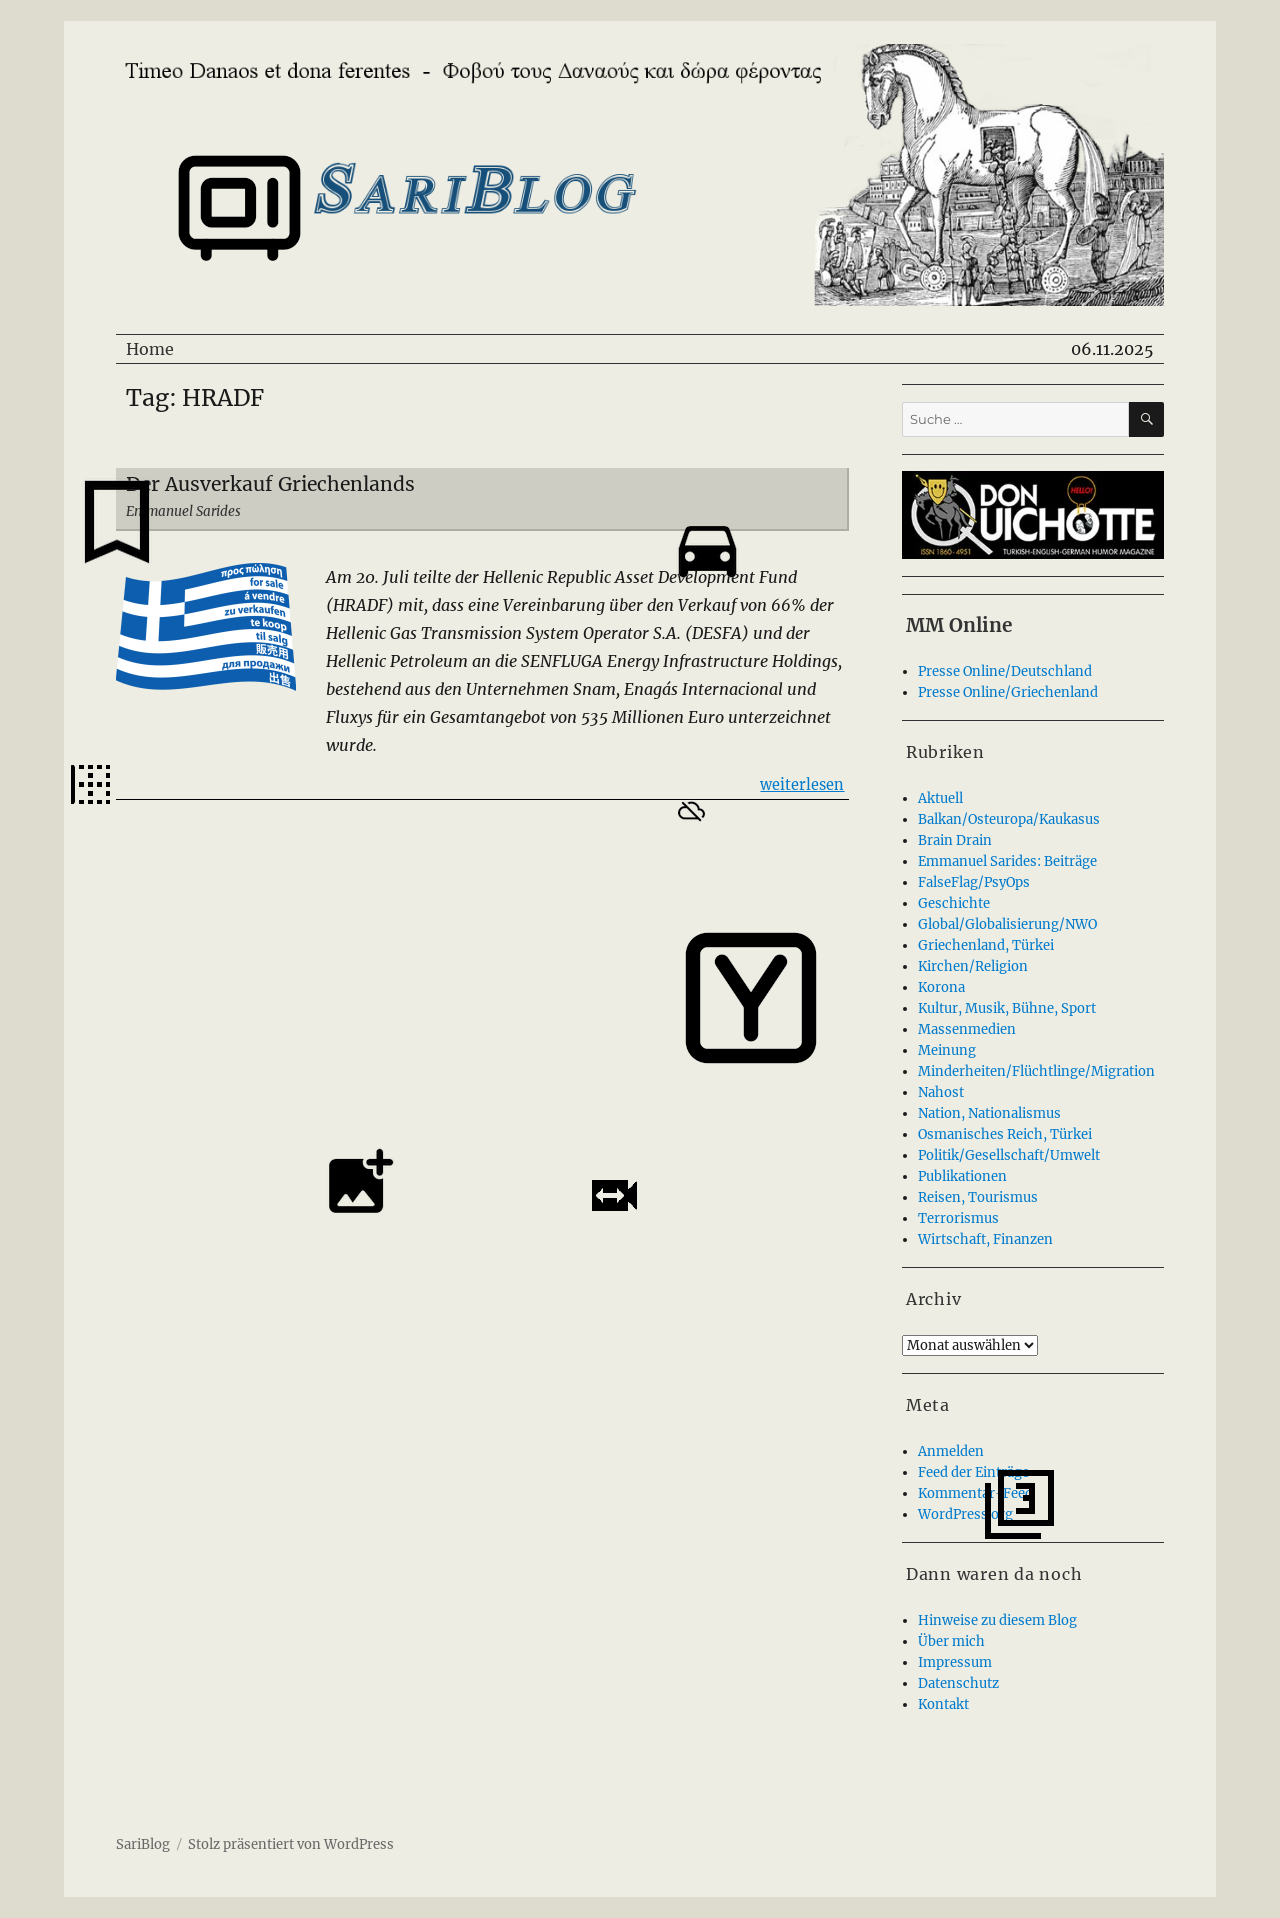 Image resolution: width=1280 pixels, height=1918 pixels. Describe the element at coordinates (90, 784) in the screenshot. I see `apply border to left edge of cell or element` at that location.